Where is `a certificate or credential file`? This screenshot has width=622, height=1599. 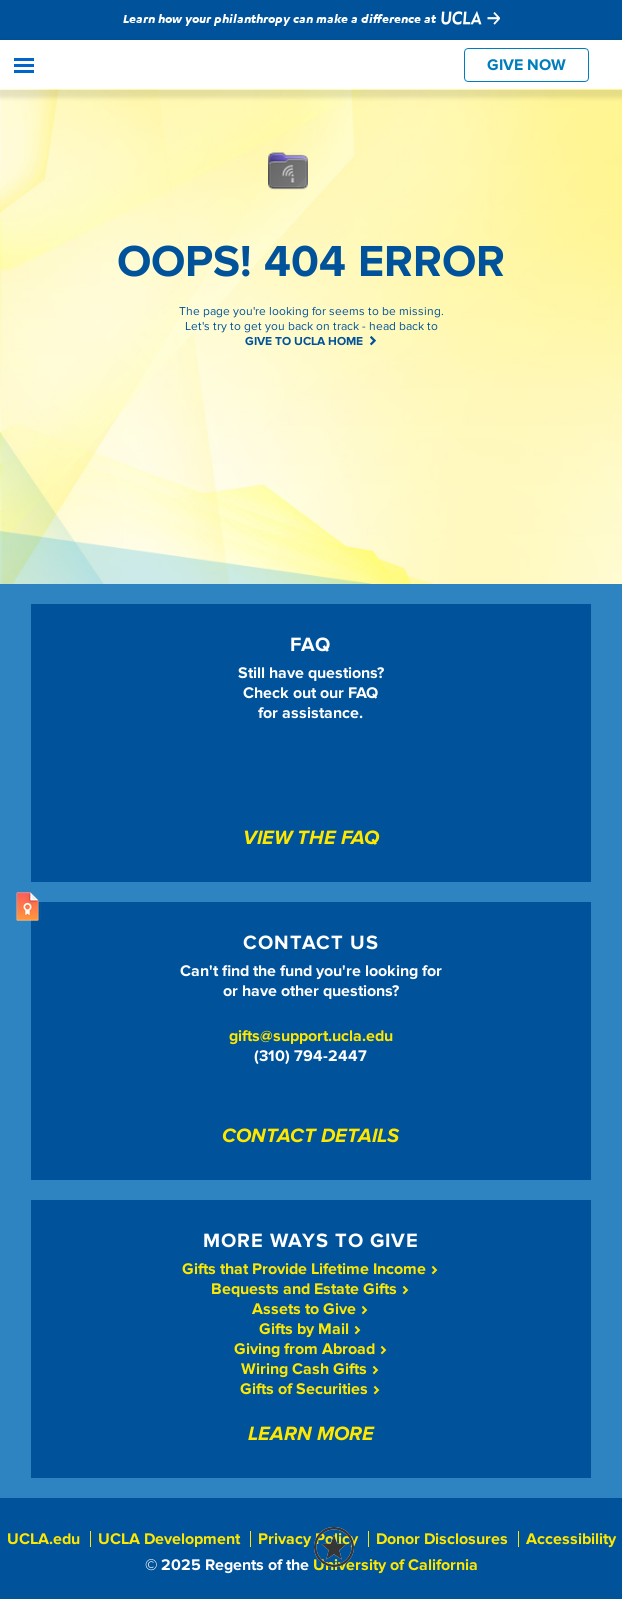
a certificate or credential file is located at coordinates (27, 906).